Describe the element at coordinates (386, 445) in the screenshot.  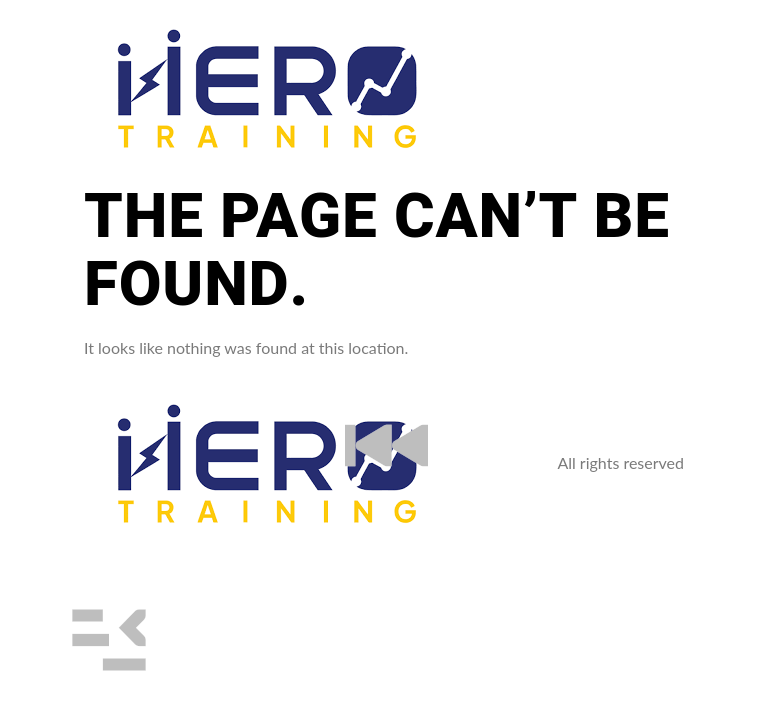
I see `skip to previous track` at that location.